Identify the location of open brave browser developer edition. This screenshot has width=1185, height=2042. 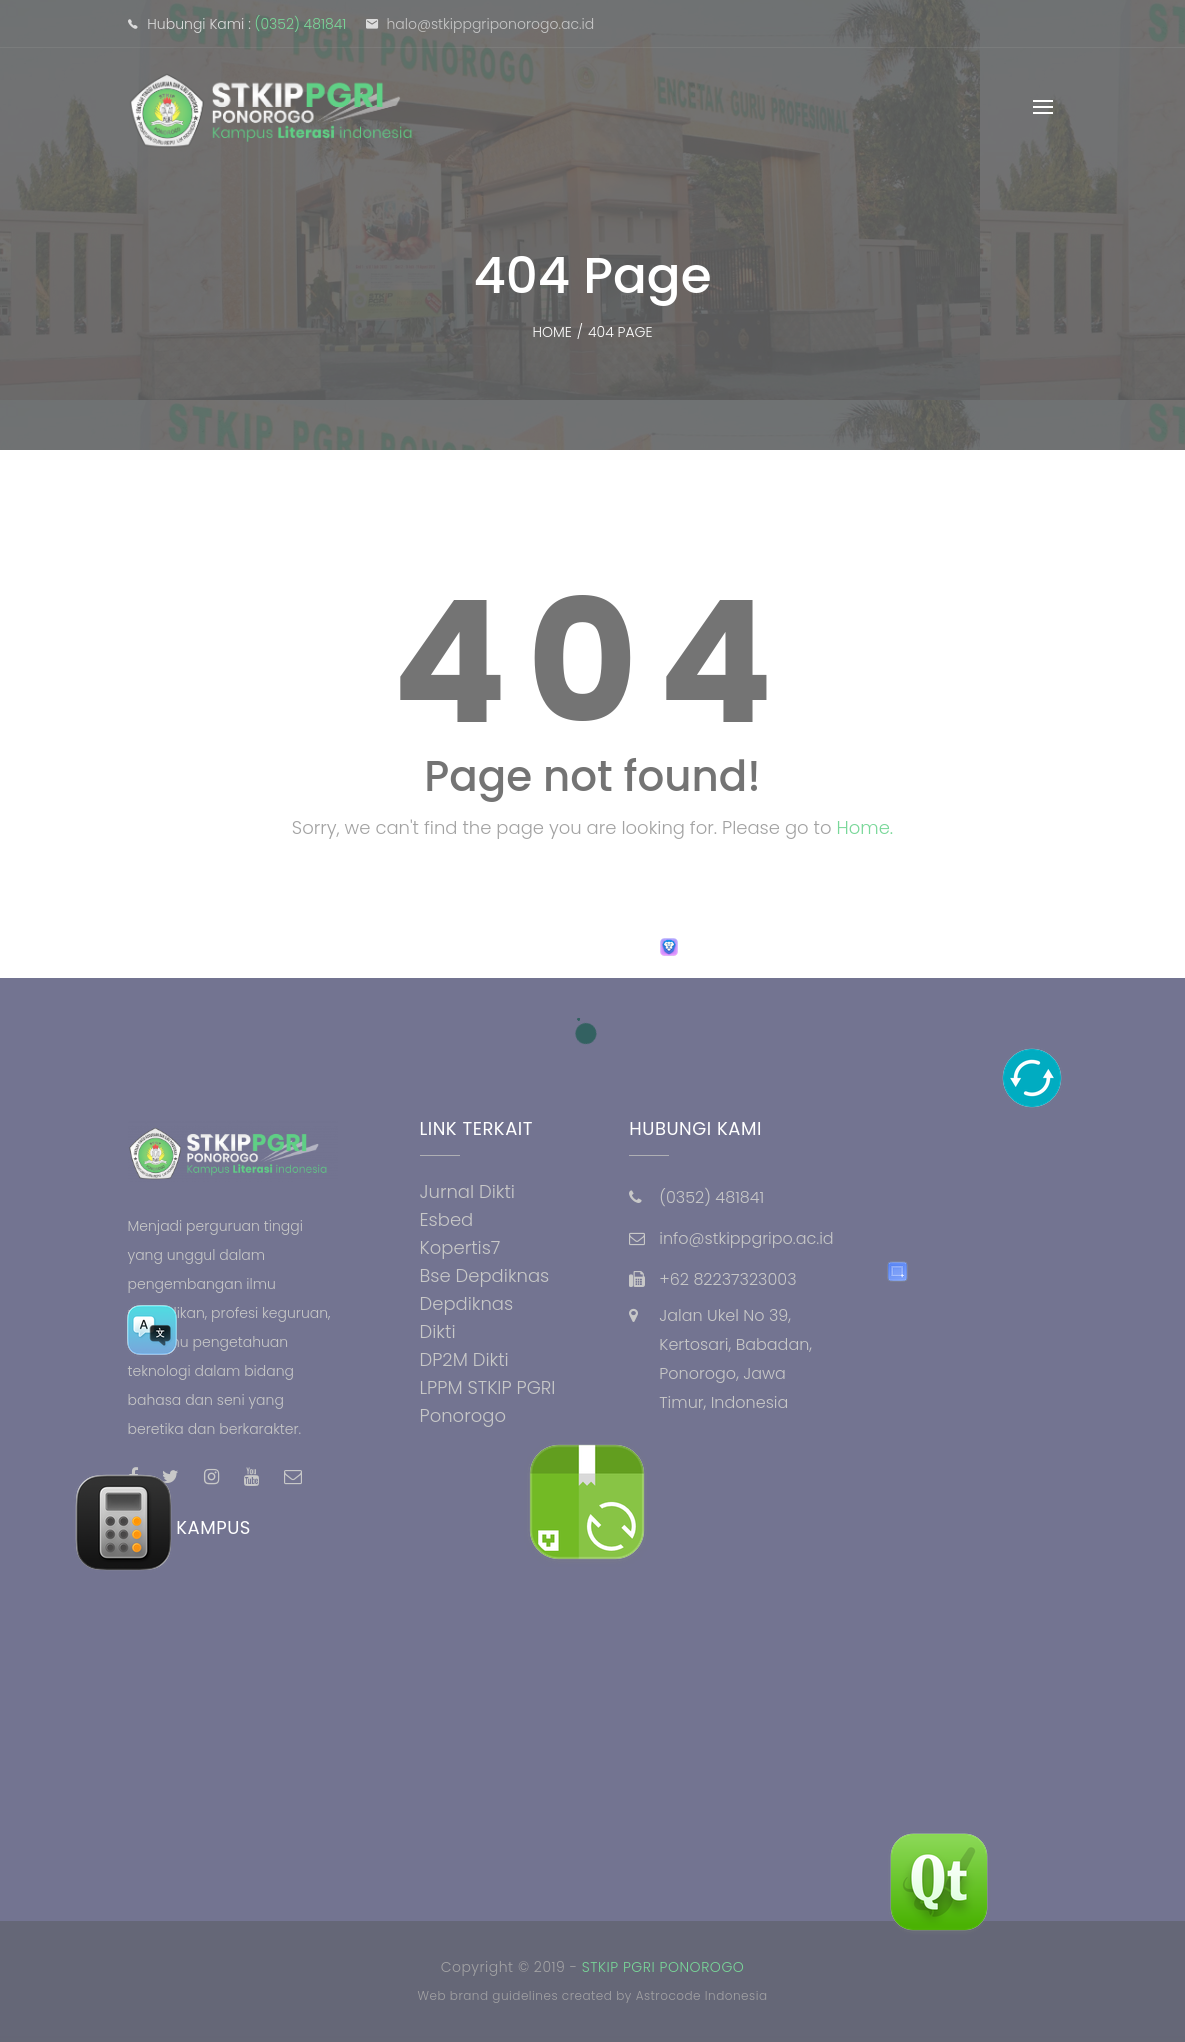
(669, 947).